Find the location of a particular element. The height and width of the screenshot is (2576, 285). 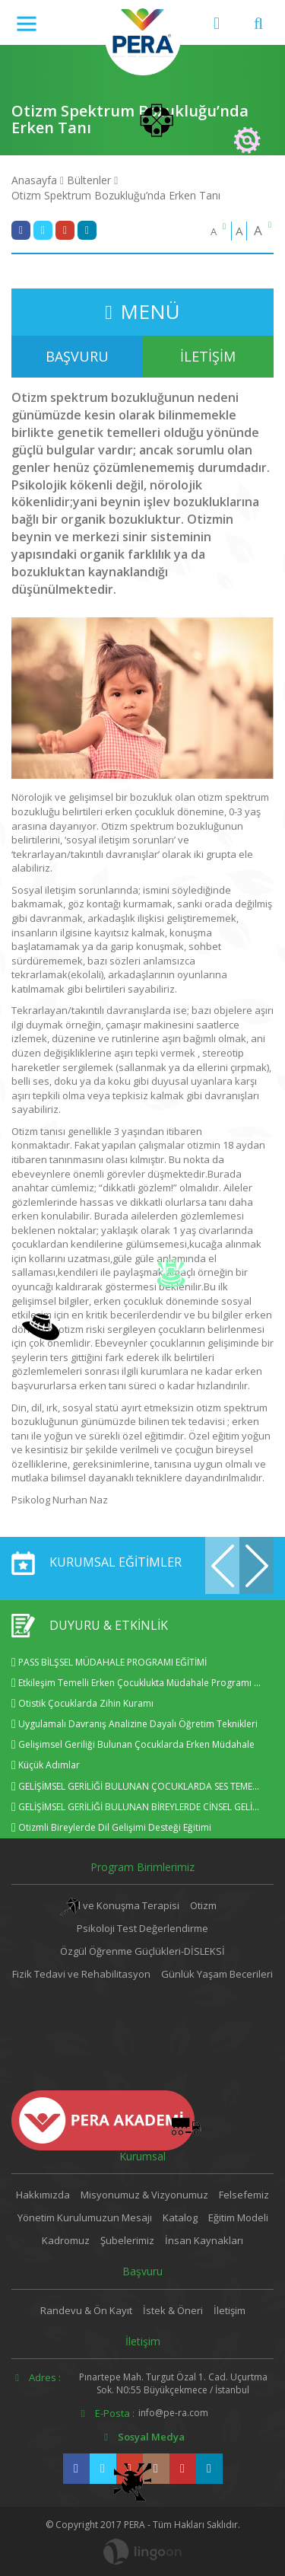

select outback or safari hat accessory is located at coordinates (40, 1327).